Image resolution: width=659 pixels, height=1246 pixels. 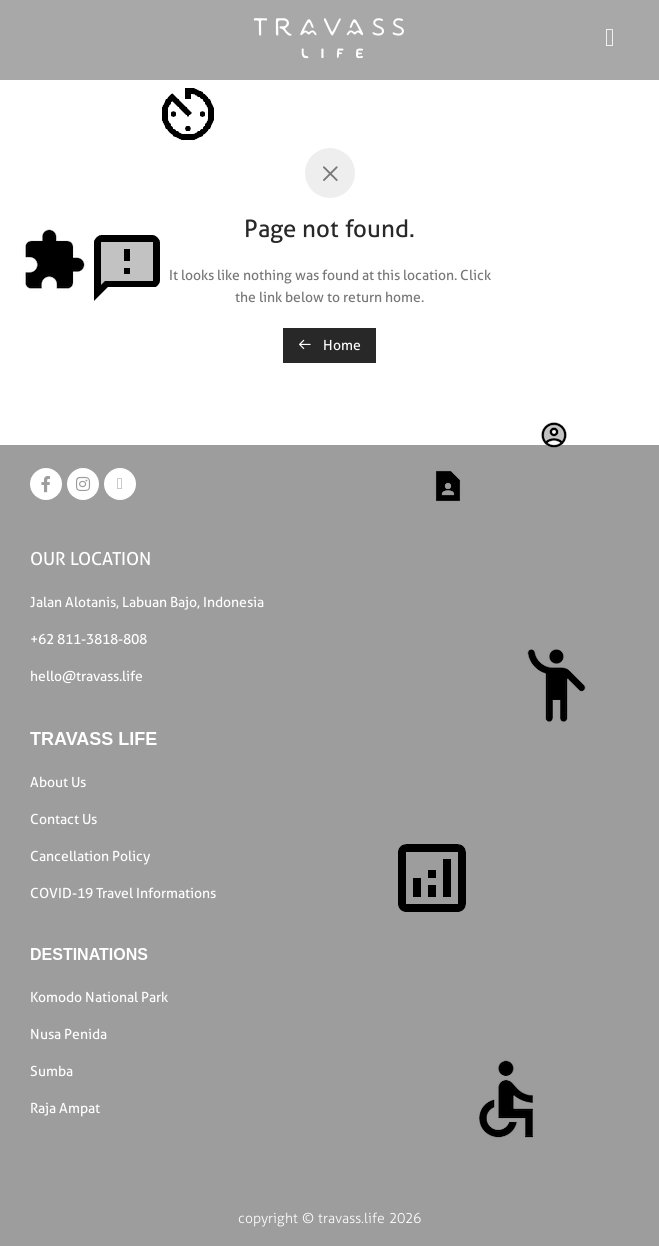 What do you see at coordinates (448, 486) in the screenshot?
I see `view contact details` at bounding box center [448, 486].